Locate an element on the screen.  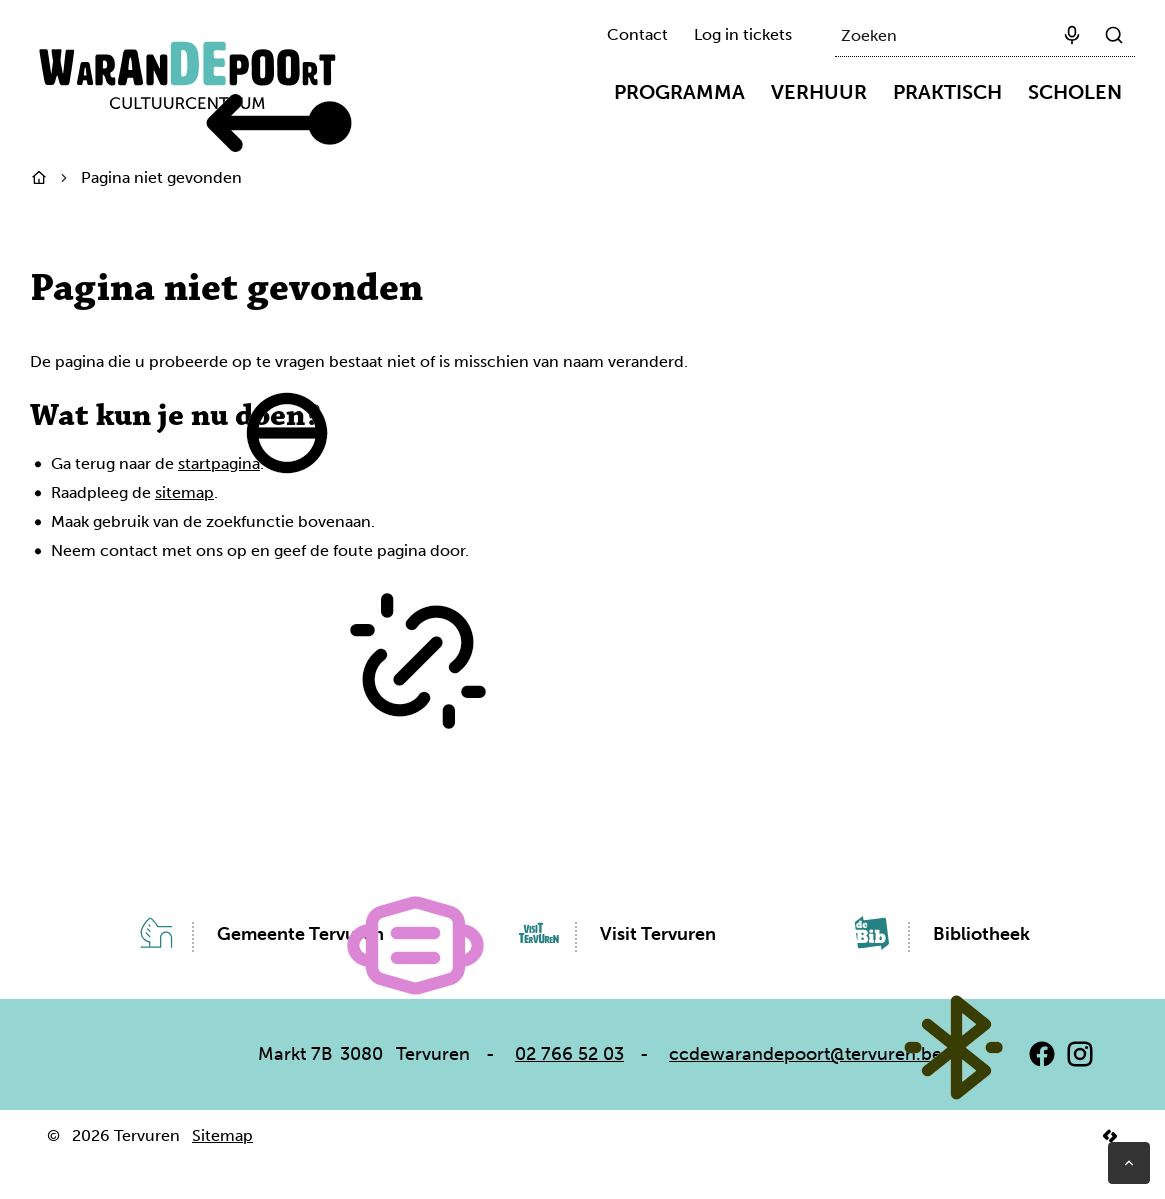
indicates mask required area or health protocol is located at coordinates (415, 945).